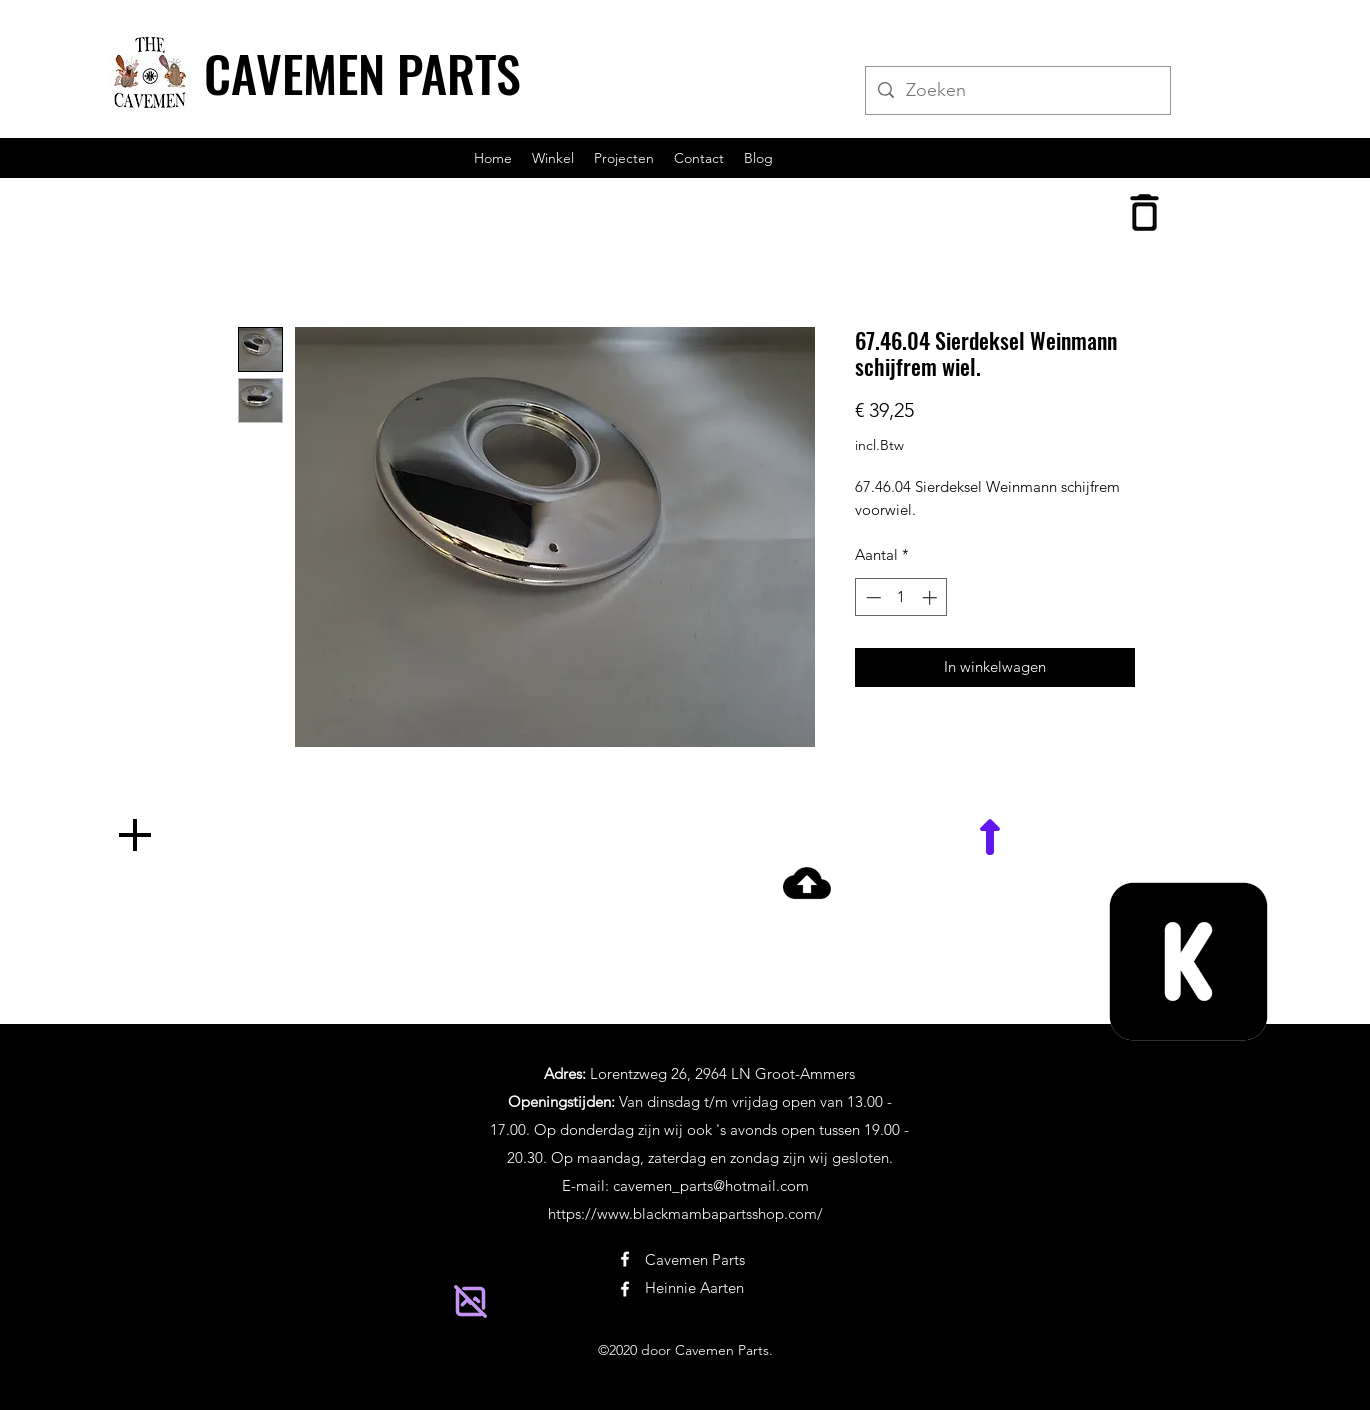 The height and width of the screenshot is (1410, 1370). Describe the element at coordinates (470, 1301) in the screenshot. I see `disable graph or chart view` at that location.